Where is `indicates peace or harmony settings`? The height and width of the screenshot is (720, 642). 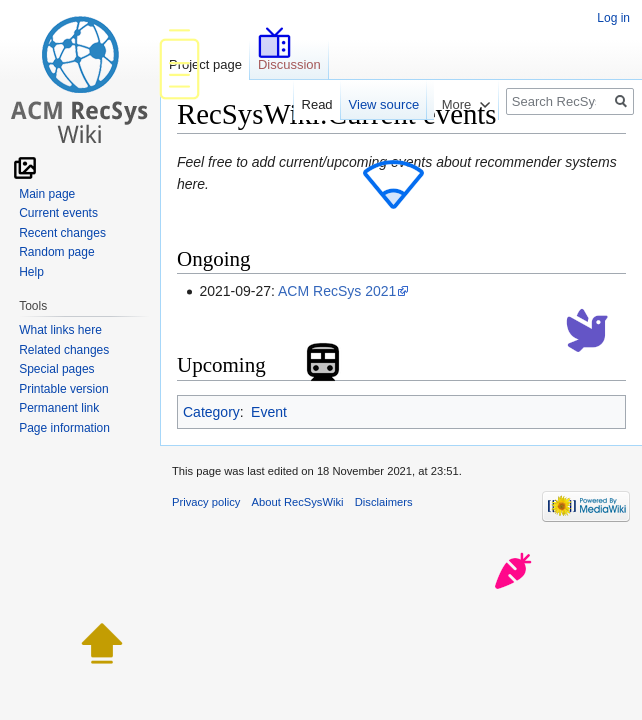 indicates peace or harmony settings is located at coordinates (586, 331).